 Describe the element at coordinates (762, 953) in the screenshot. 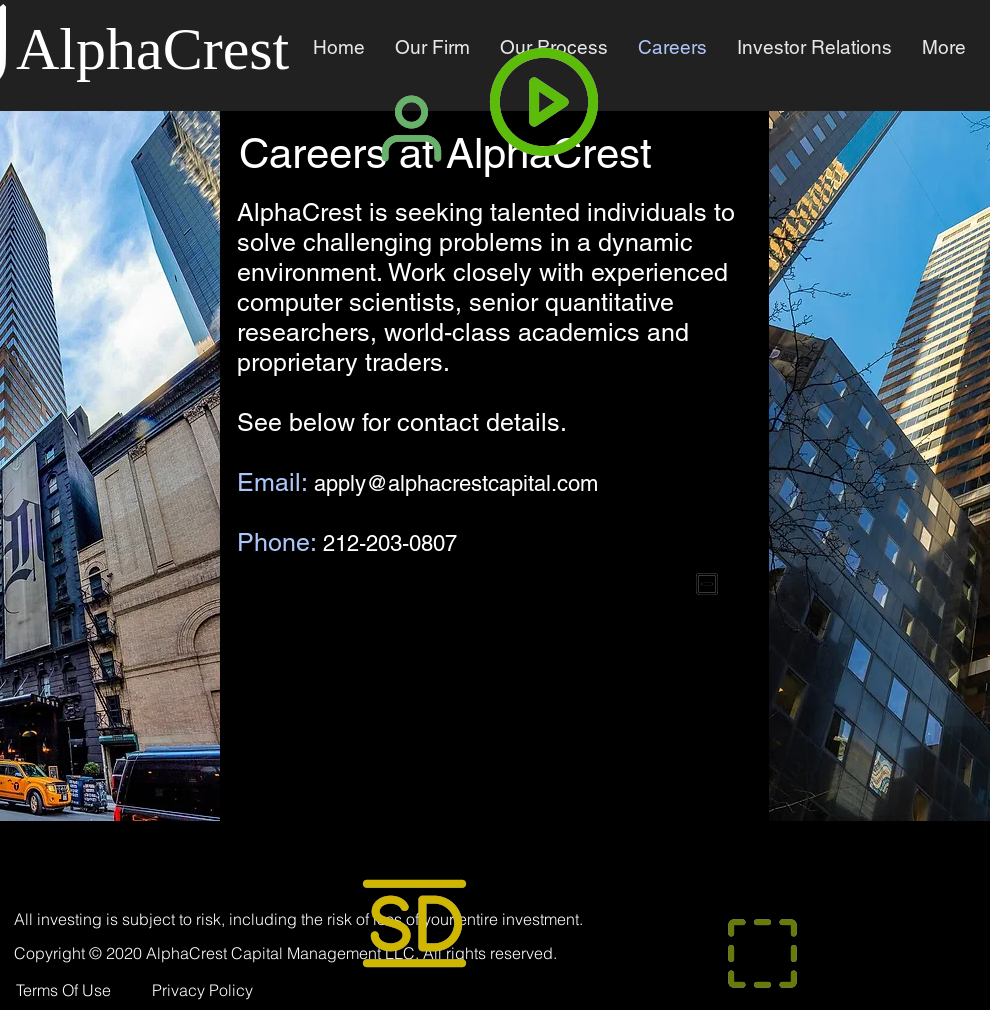

I see `make a selection on the canvas` at that location.